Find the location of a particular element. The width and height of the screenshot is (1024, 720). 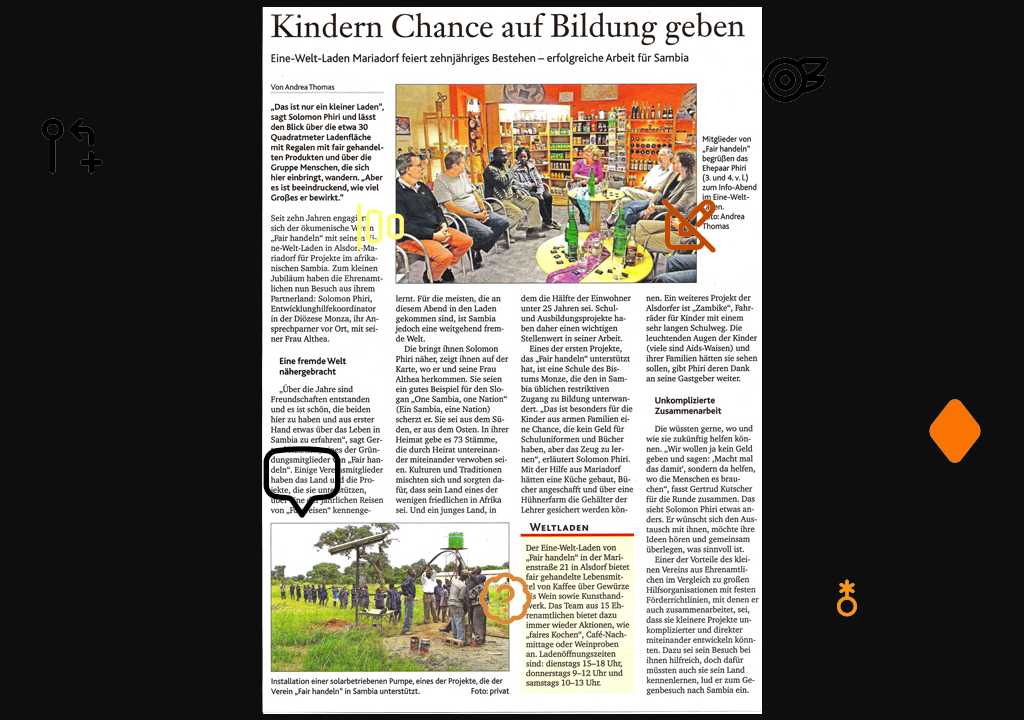

access help or FAQ section is located at coordinates (505, 598).